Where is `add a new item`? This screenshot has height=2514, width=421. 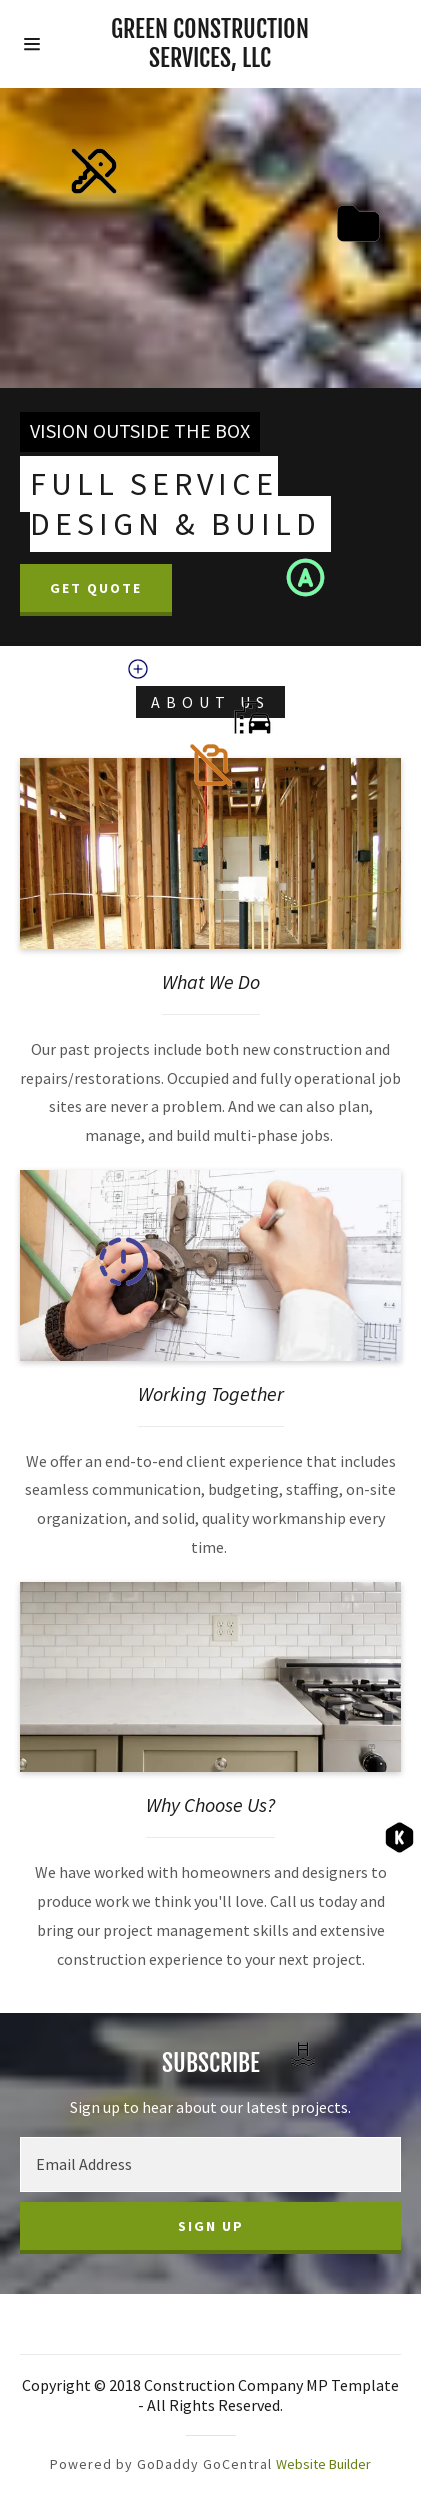 add a new item is located at coordinates (138, 669).